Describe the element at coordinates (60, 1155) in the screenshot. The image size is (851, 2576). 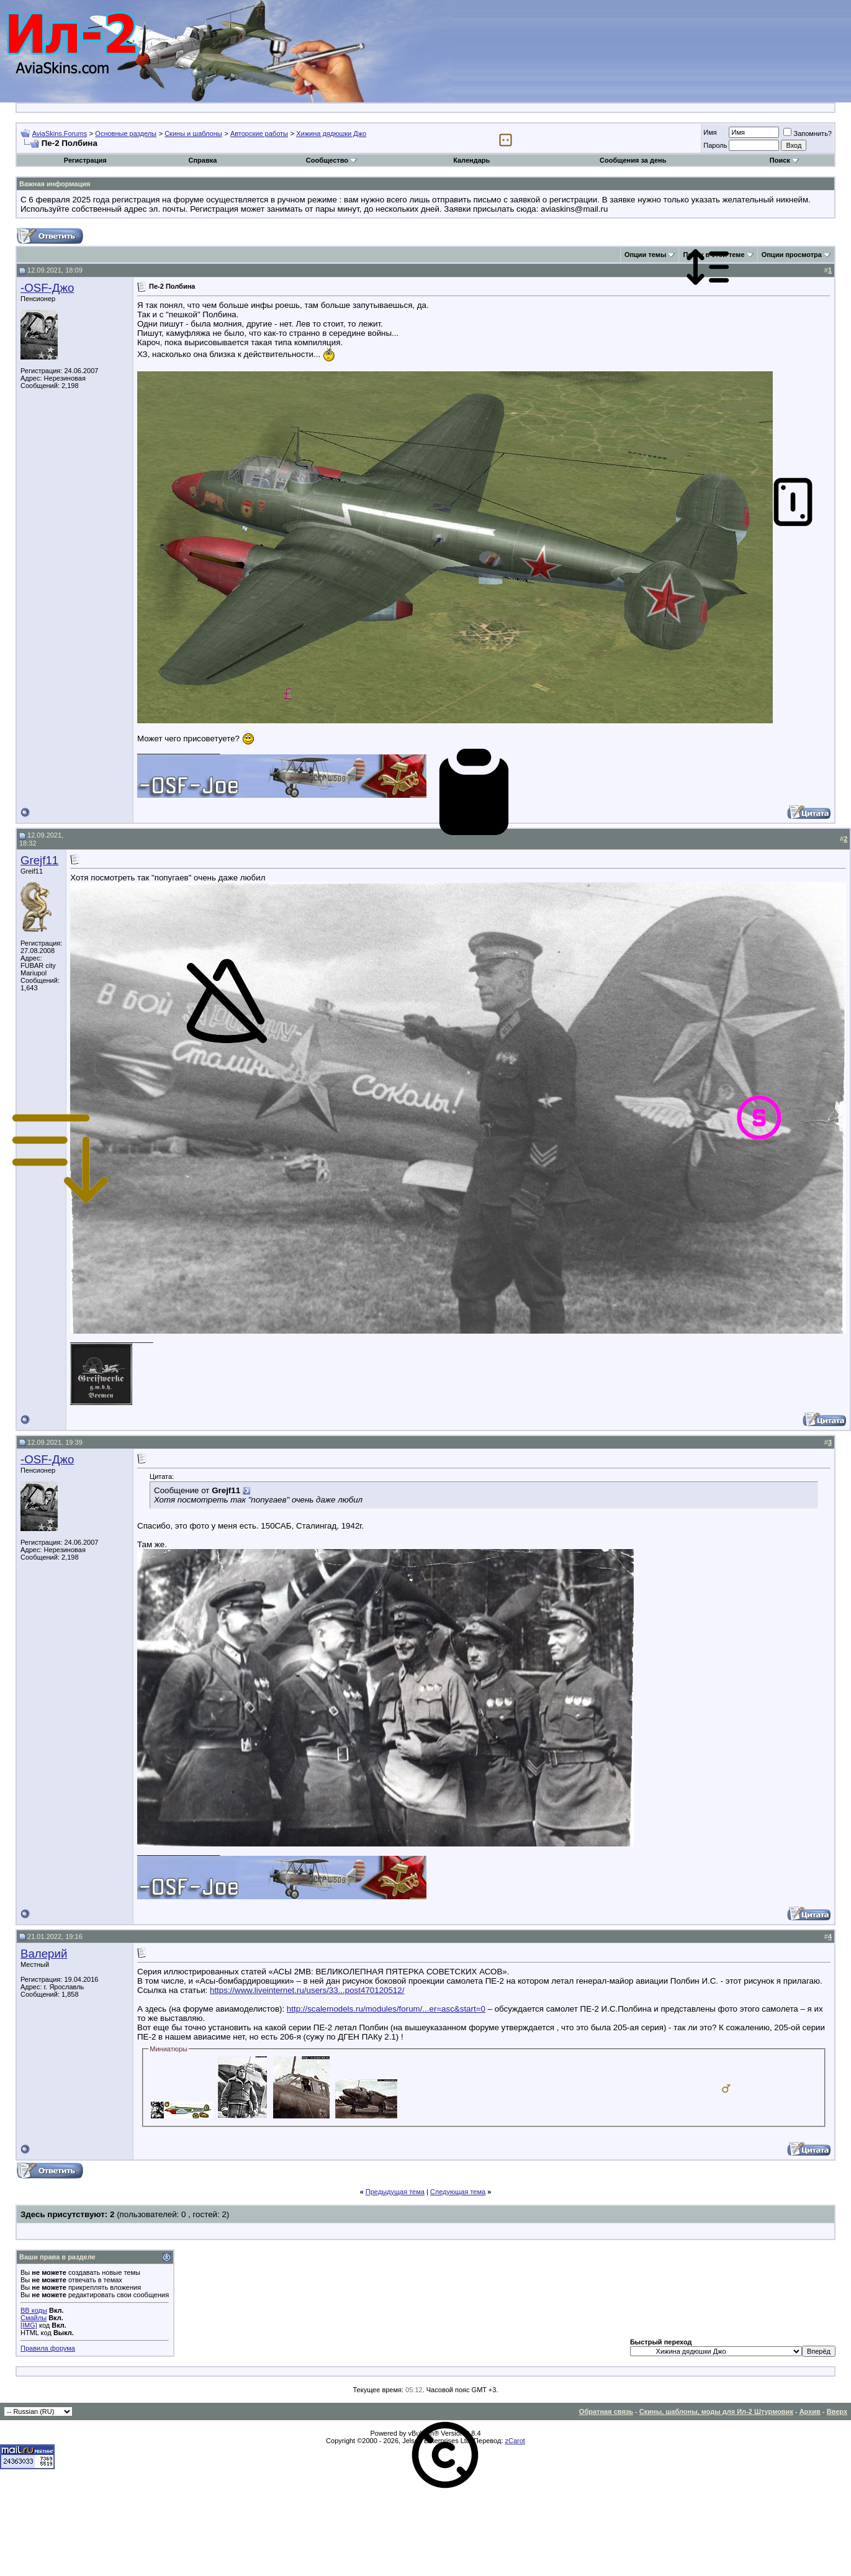
I see `sort list in descending order` at that location.